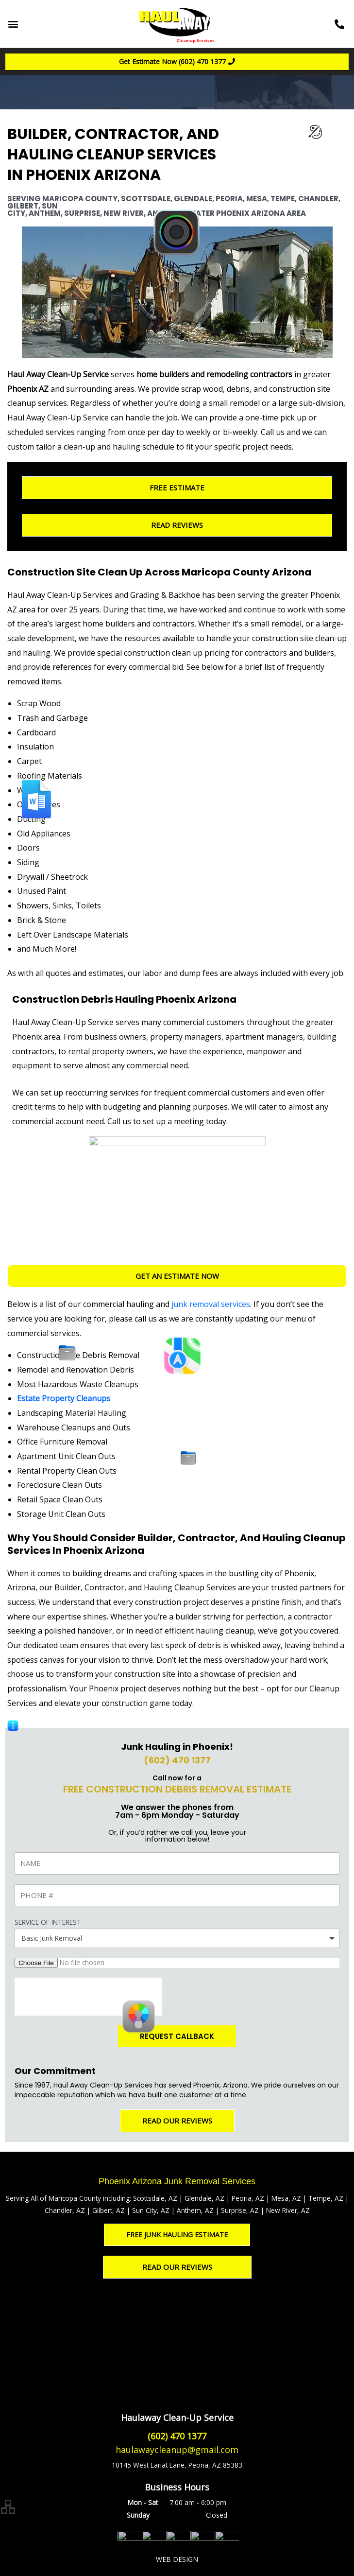 This screenshot has height=2576, width=354. Describe the element at coordinates (67, 1353) in the screenshot. I see `open the nautilus file manager` at that location.